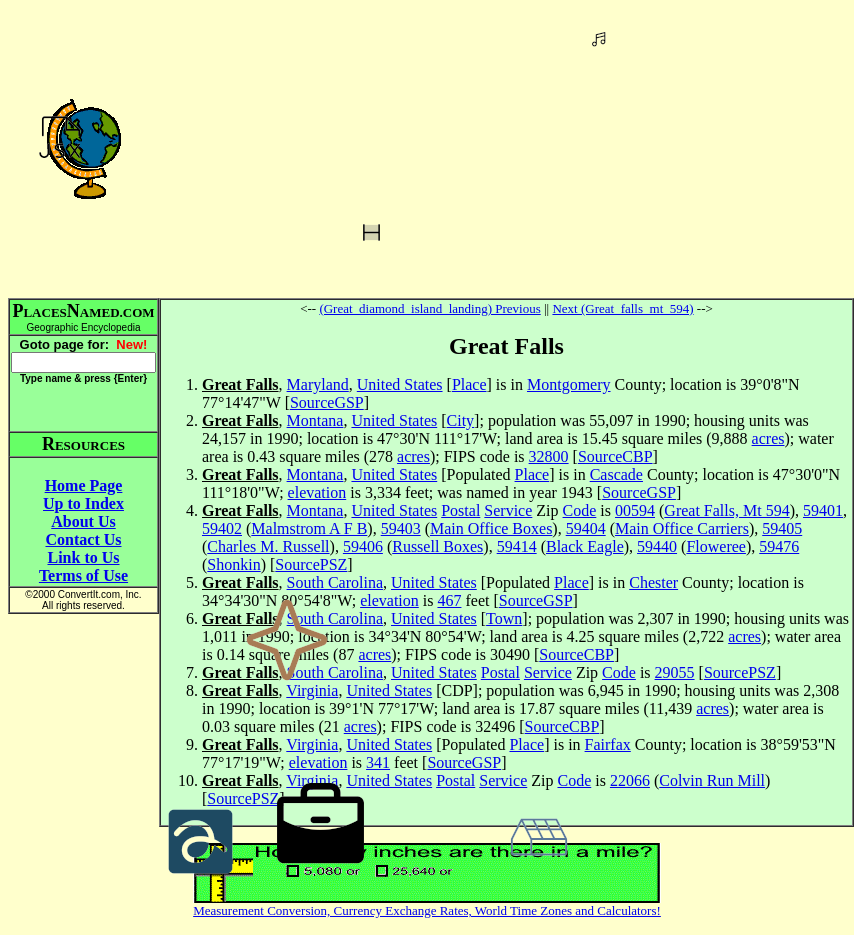  What do you see at coordinates (539, 839) in the screenshot?
I see `view solar panel or renewable energy settings` at bounding box center [539, 839].